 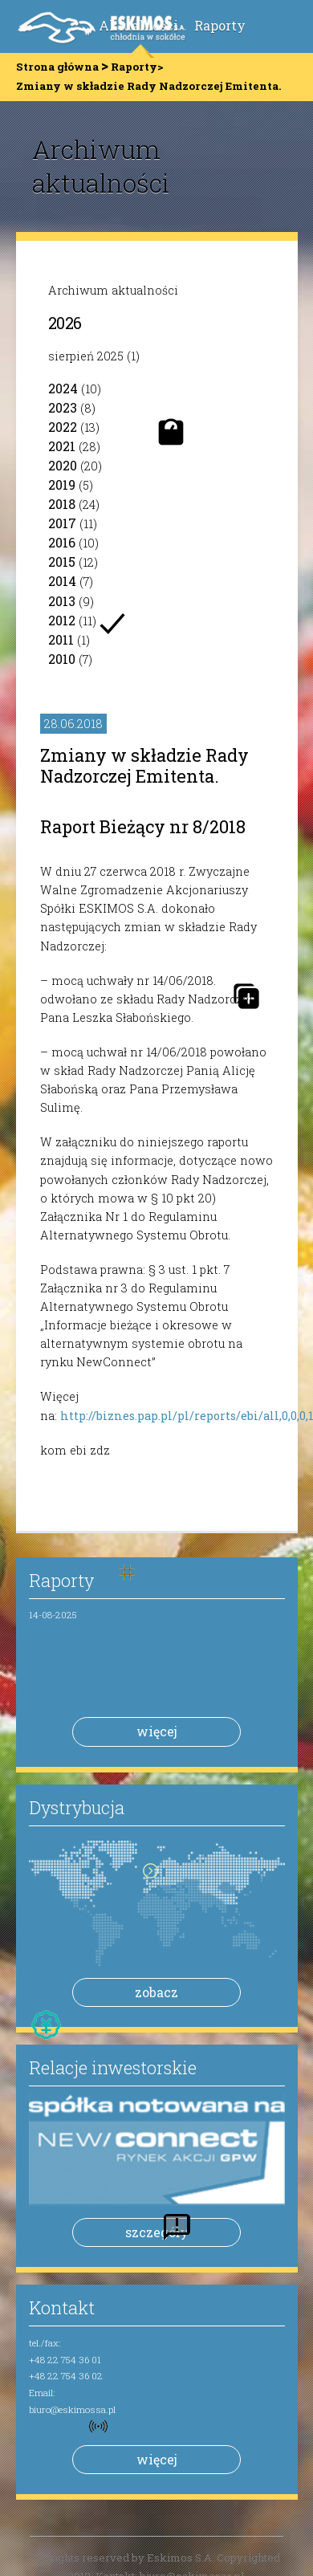 I want to click on indicates japanese yen currency or pricing, so click(x=46, y=2025).